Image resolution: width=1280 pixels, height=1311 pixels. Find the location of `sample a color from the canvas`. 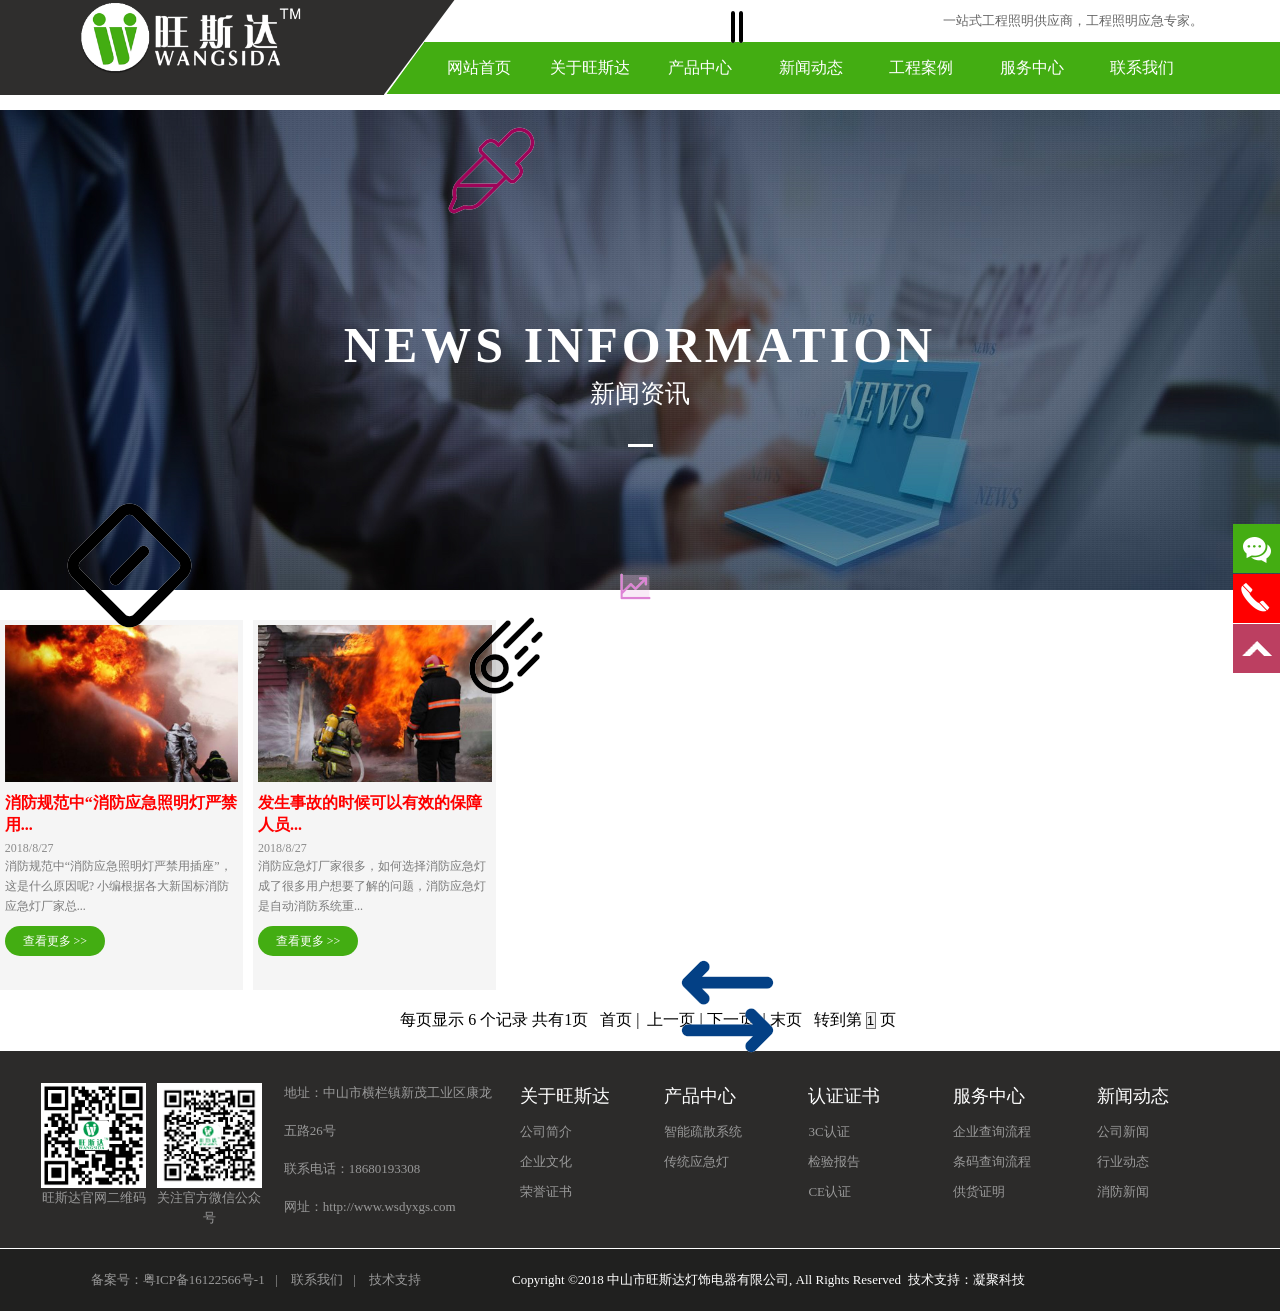

sample a color from the canvas is located at coordinates (491, 170).